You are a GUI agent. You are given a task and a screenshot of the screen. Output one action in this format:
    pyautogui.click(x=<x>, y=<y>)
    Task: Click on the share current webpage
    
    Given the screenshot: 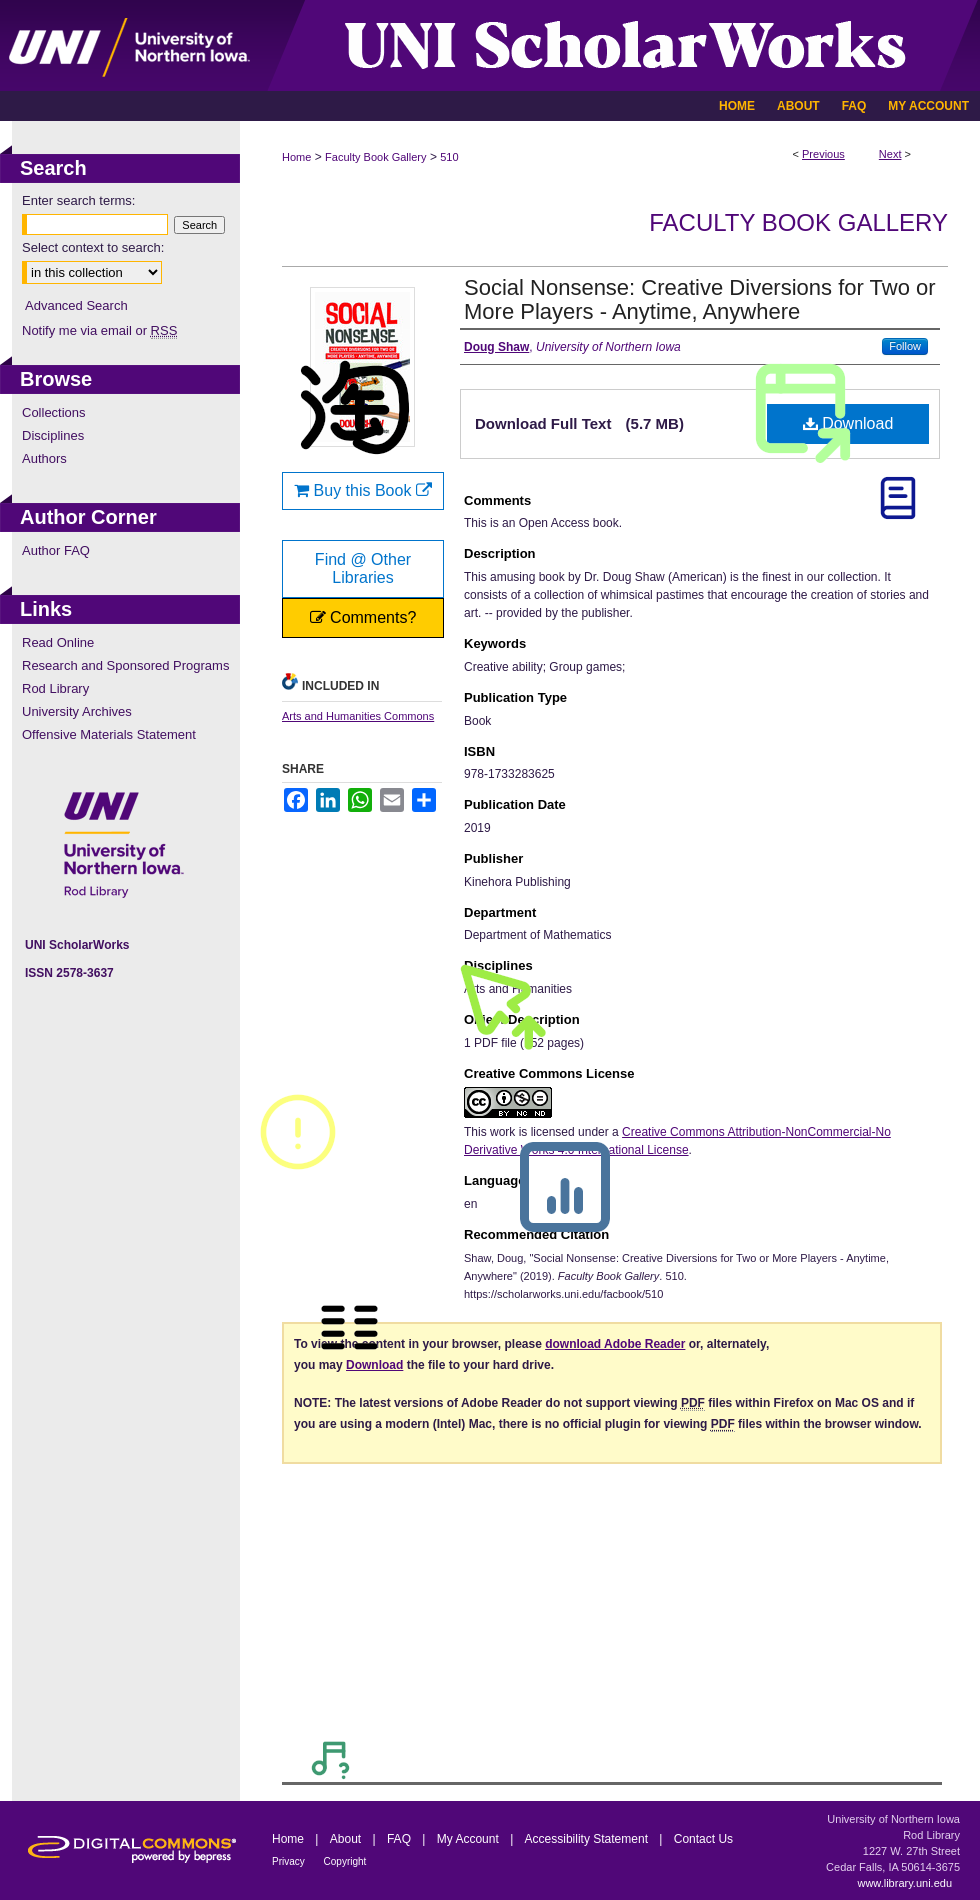 What is the action you would take?
    pyautogui.click(x=800, y=408)
    